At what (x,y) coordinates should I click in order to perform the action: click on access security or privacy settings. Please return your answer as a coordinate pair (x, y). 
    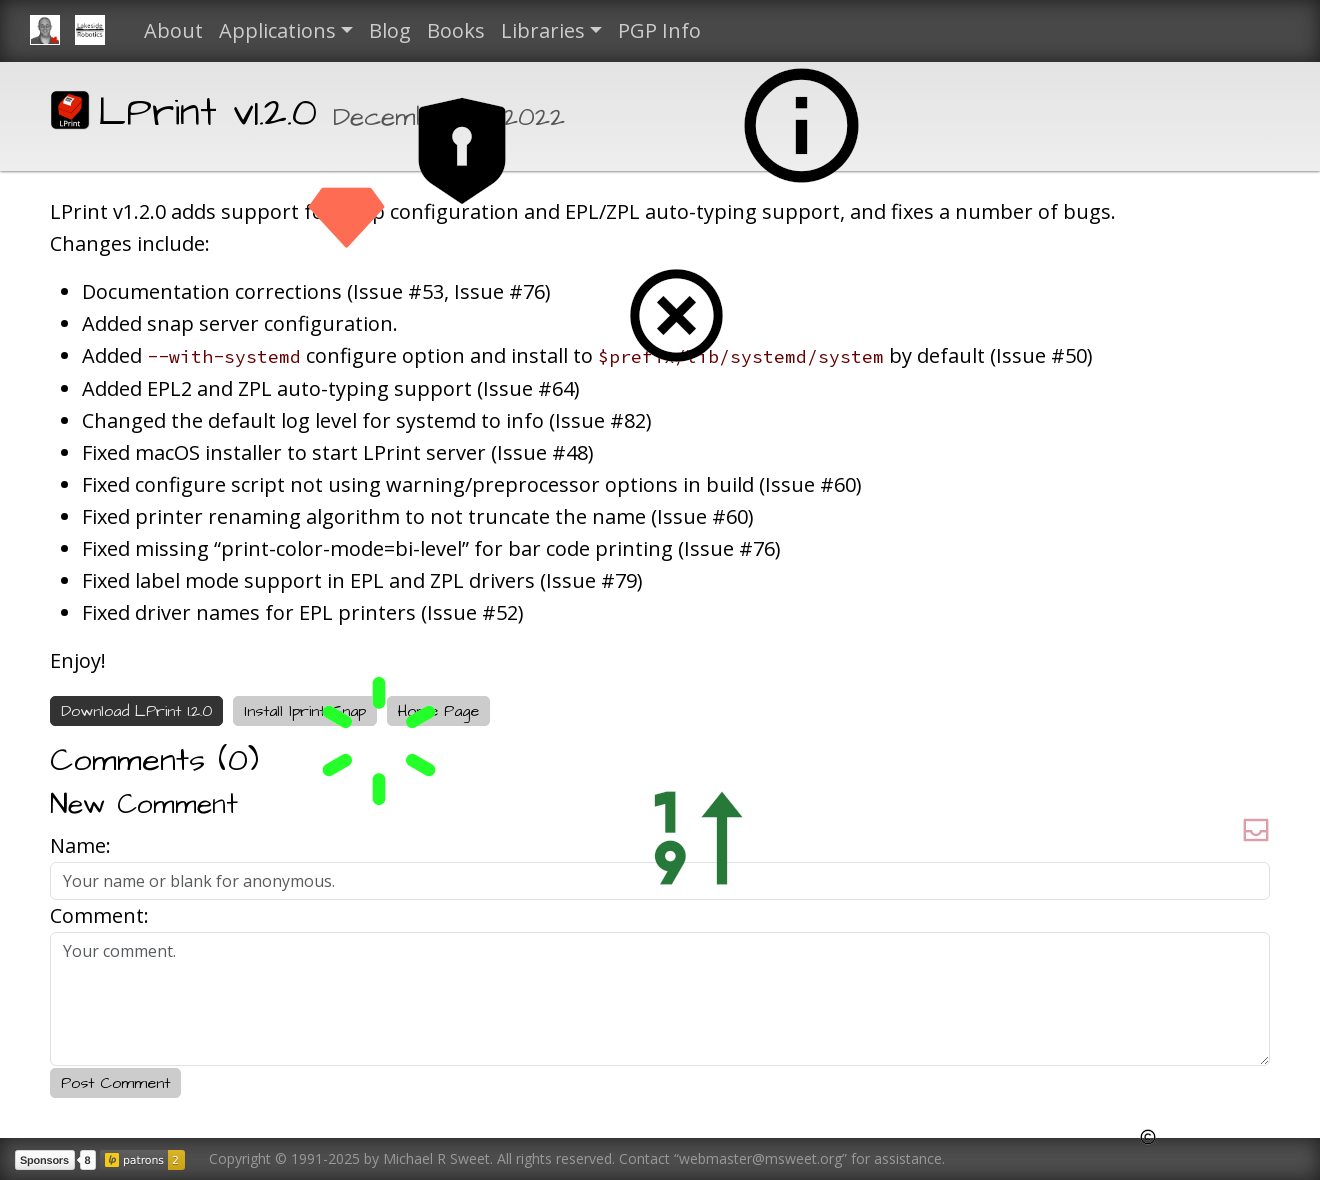
    Looking at the image, I should click on (462, 151).